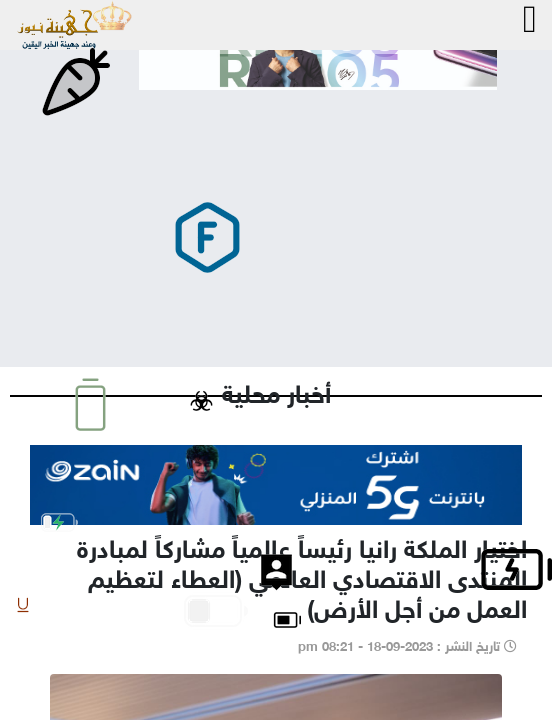 The image size is (552, 720). What do you see at coordinates (201, 401) in the screenshot?
I see `indicates hazardous or dangerous content warning` at bounding box center [201, 401].